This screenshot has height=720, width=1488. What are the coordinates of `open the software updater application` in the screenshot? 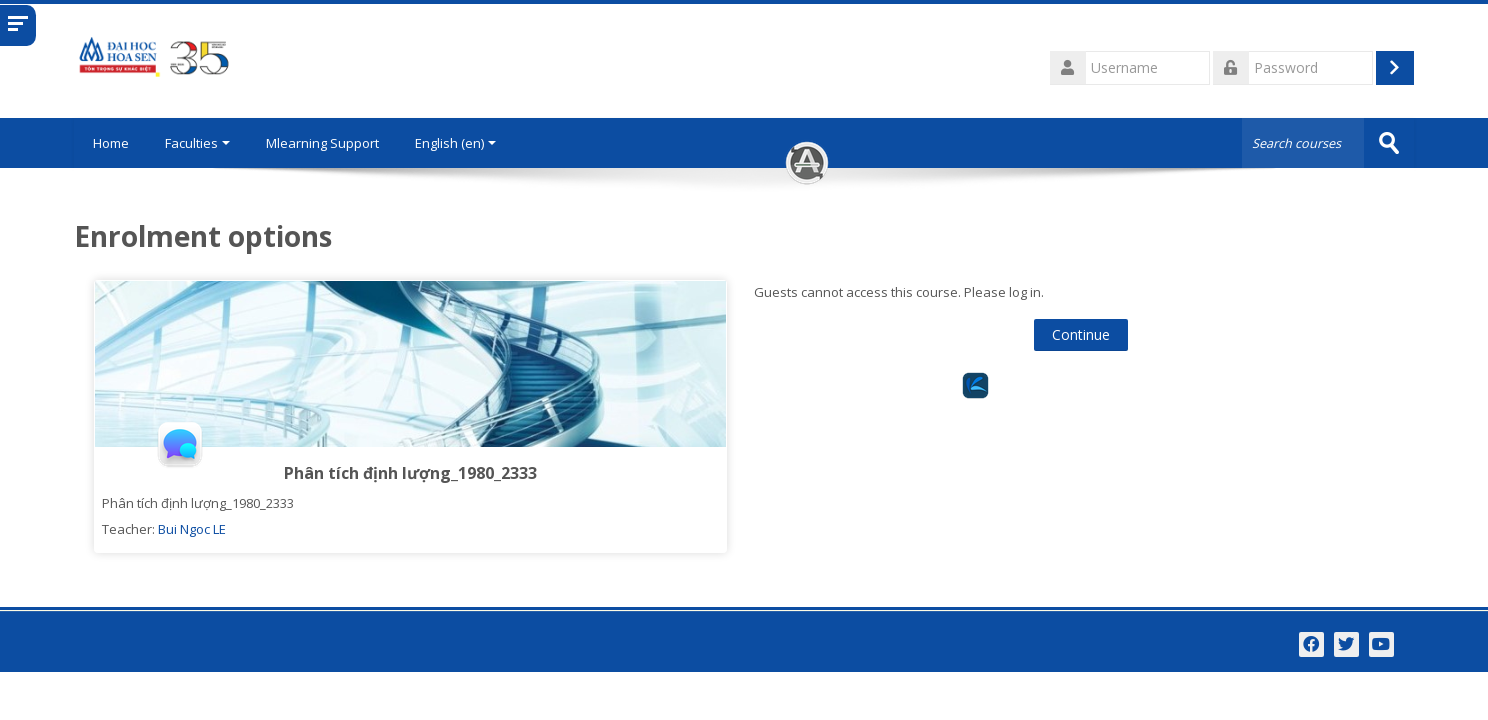 It's located at (807, 163).